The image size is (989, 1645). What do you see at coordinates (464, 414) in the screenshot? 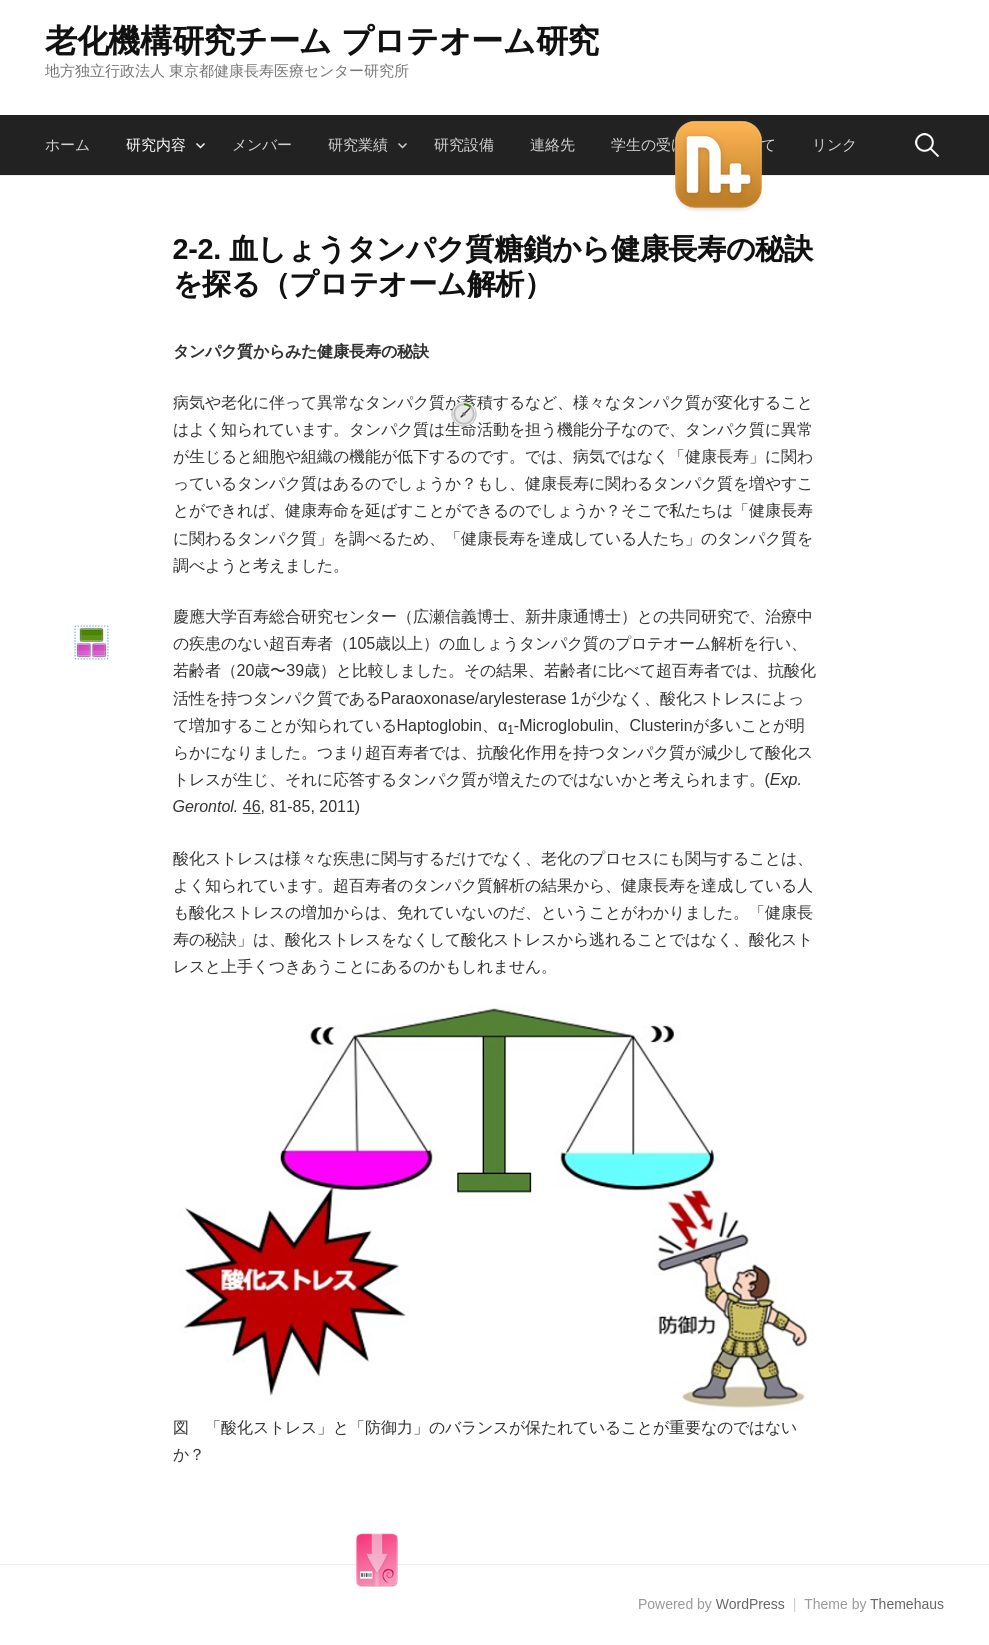
I see `open sysprof system profiler` at bounding box center [464, 414].